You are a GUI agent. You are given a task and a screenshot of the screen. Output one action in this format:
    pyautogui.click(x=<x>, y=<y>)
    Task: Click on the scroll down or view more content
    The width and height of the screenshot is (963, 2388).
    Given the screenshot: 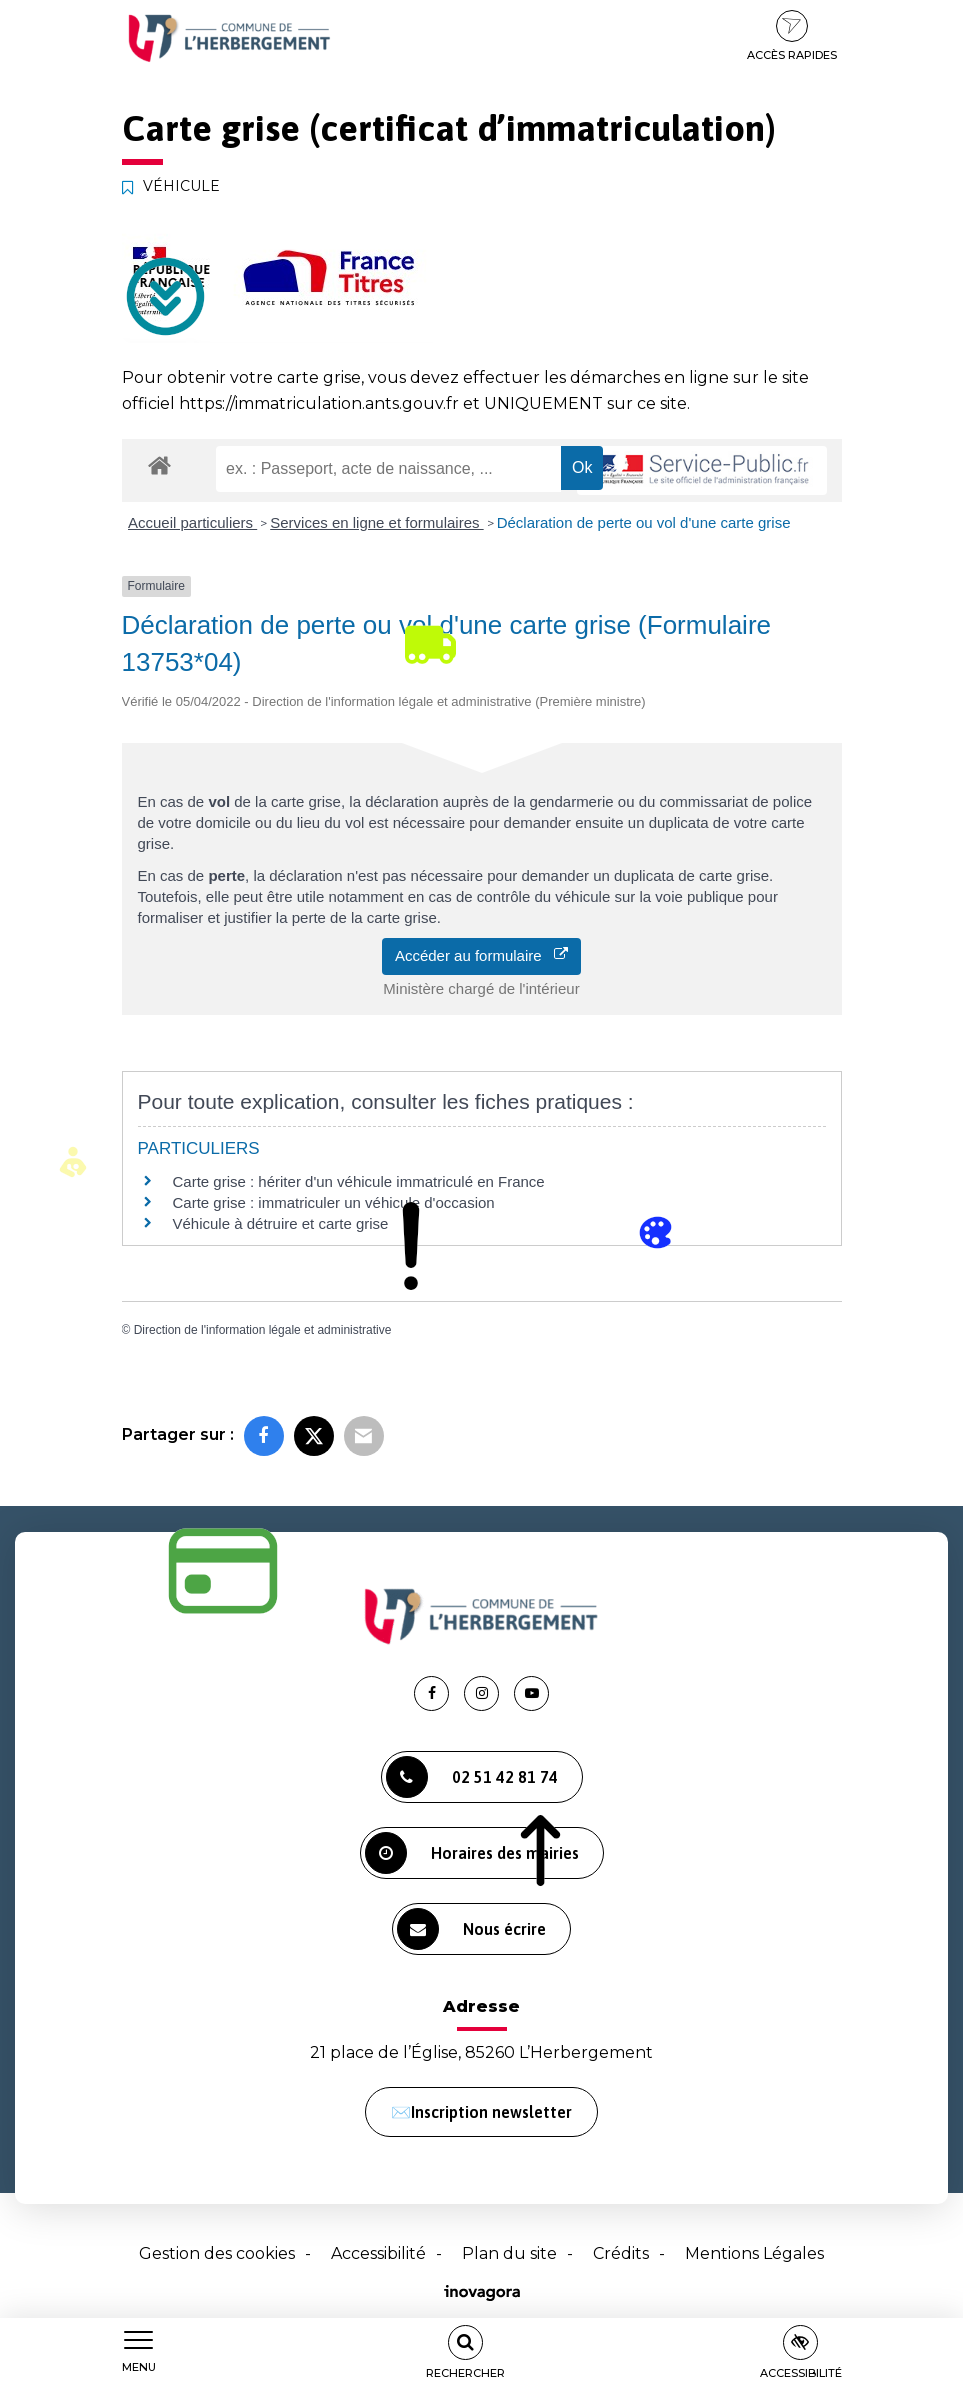 What is the action you would take?
    pyautogui.click(x=165, y=296)
    